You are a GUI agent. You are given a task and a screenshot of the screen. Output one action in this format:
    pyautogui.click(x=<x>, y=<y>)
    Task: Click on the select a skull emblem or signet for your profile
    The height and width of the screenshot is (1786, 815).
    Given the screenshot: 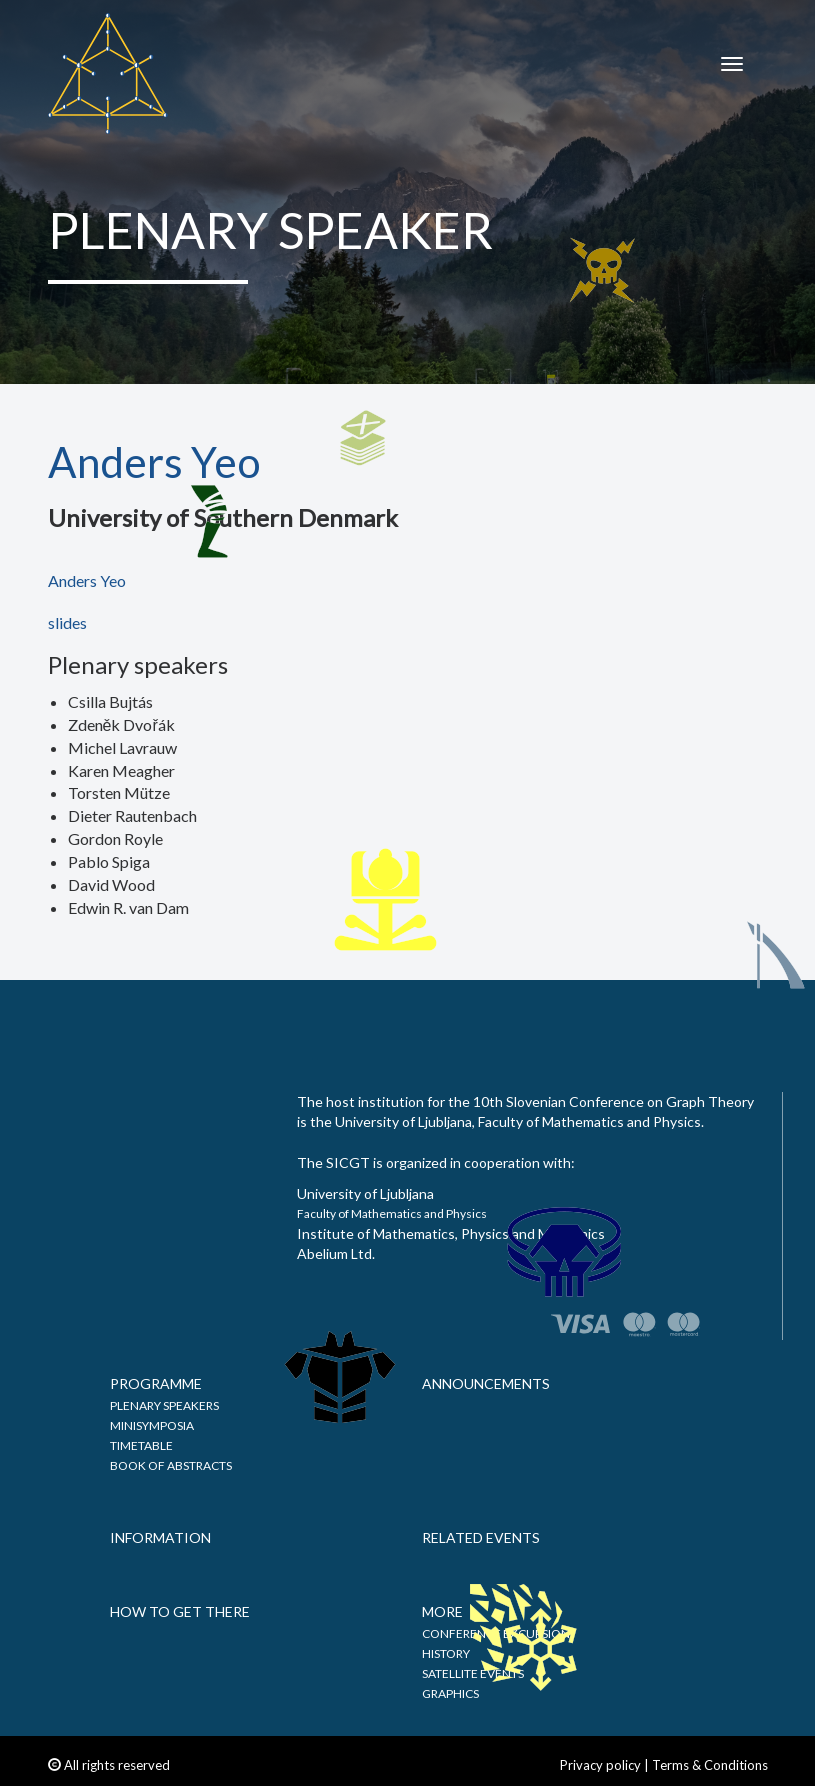 What is the action you would take?
    pyautogui.click(x=564, y=1253)
    